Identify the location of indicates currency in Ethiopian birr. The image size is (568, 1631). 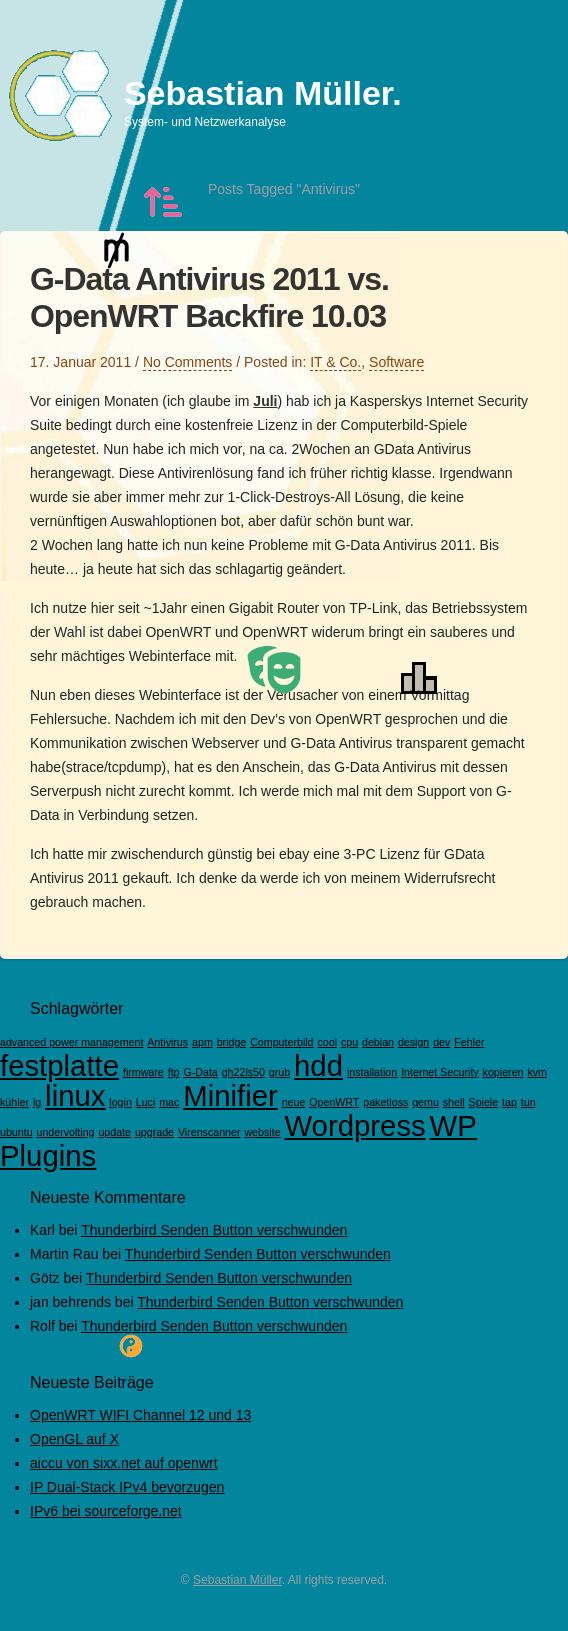
(116, 250).